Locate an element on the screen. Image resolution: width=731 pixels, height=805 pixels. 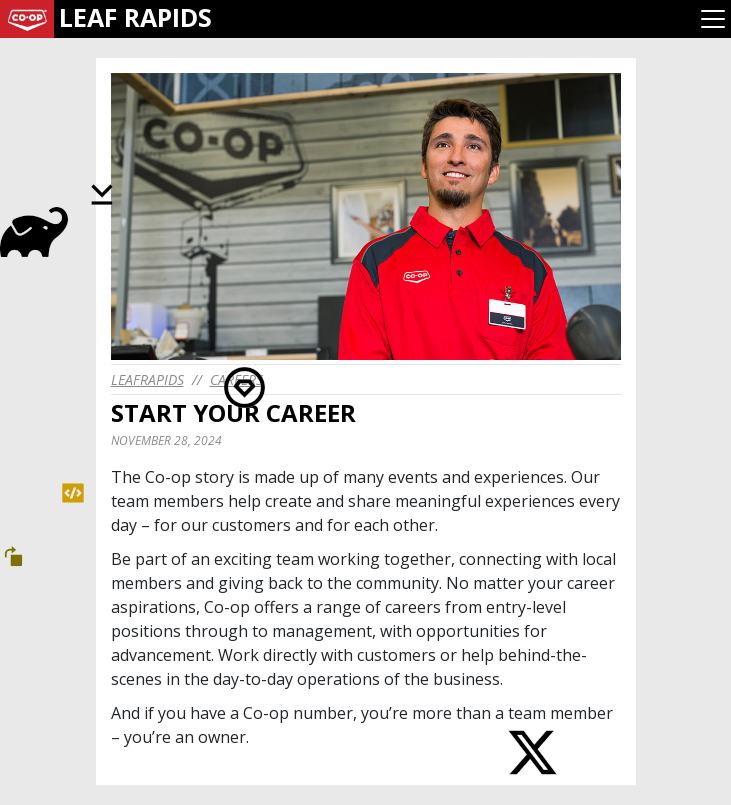
Gradle build automation tool logo is located at coordinates (34, 232).